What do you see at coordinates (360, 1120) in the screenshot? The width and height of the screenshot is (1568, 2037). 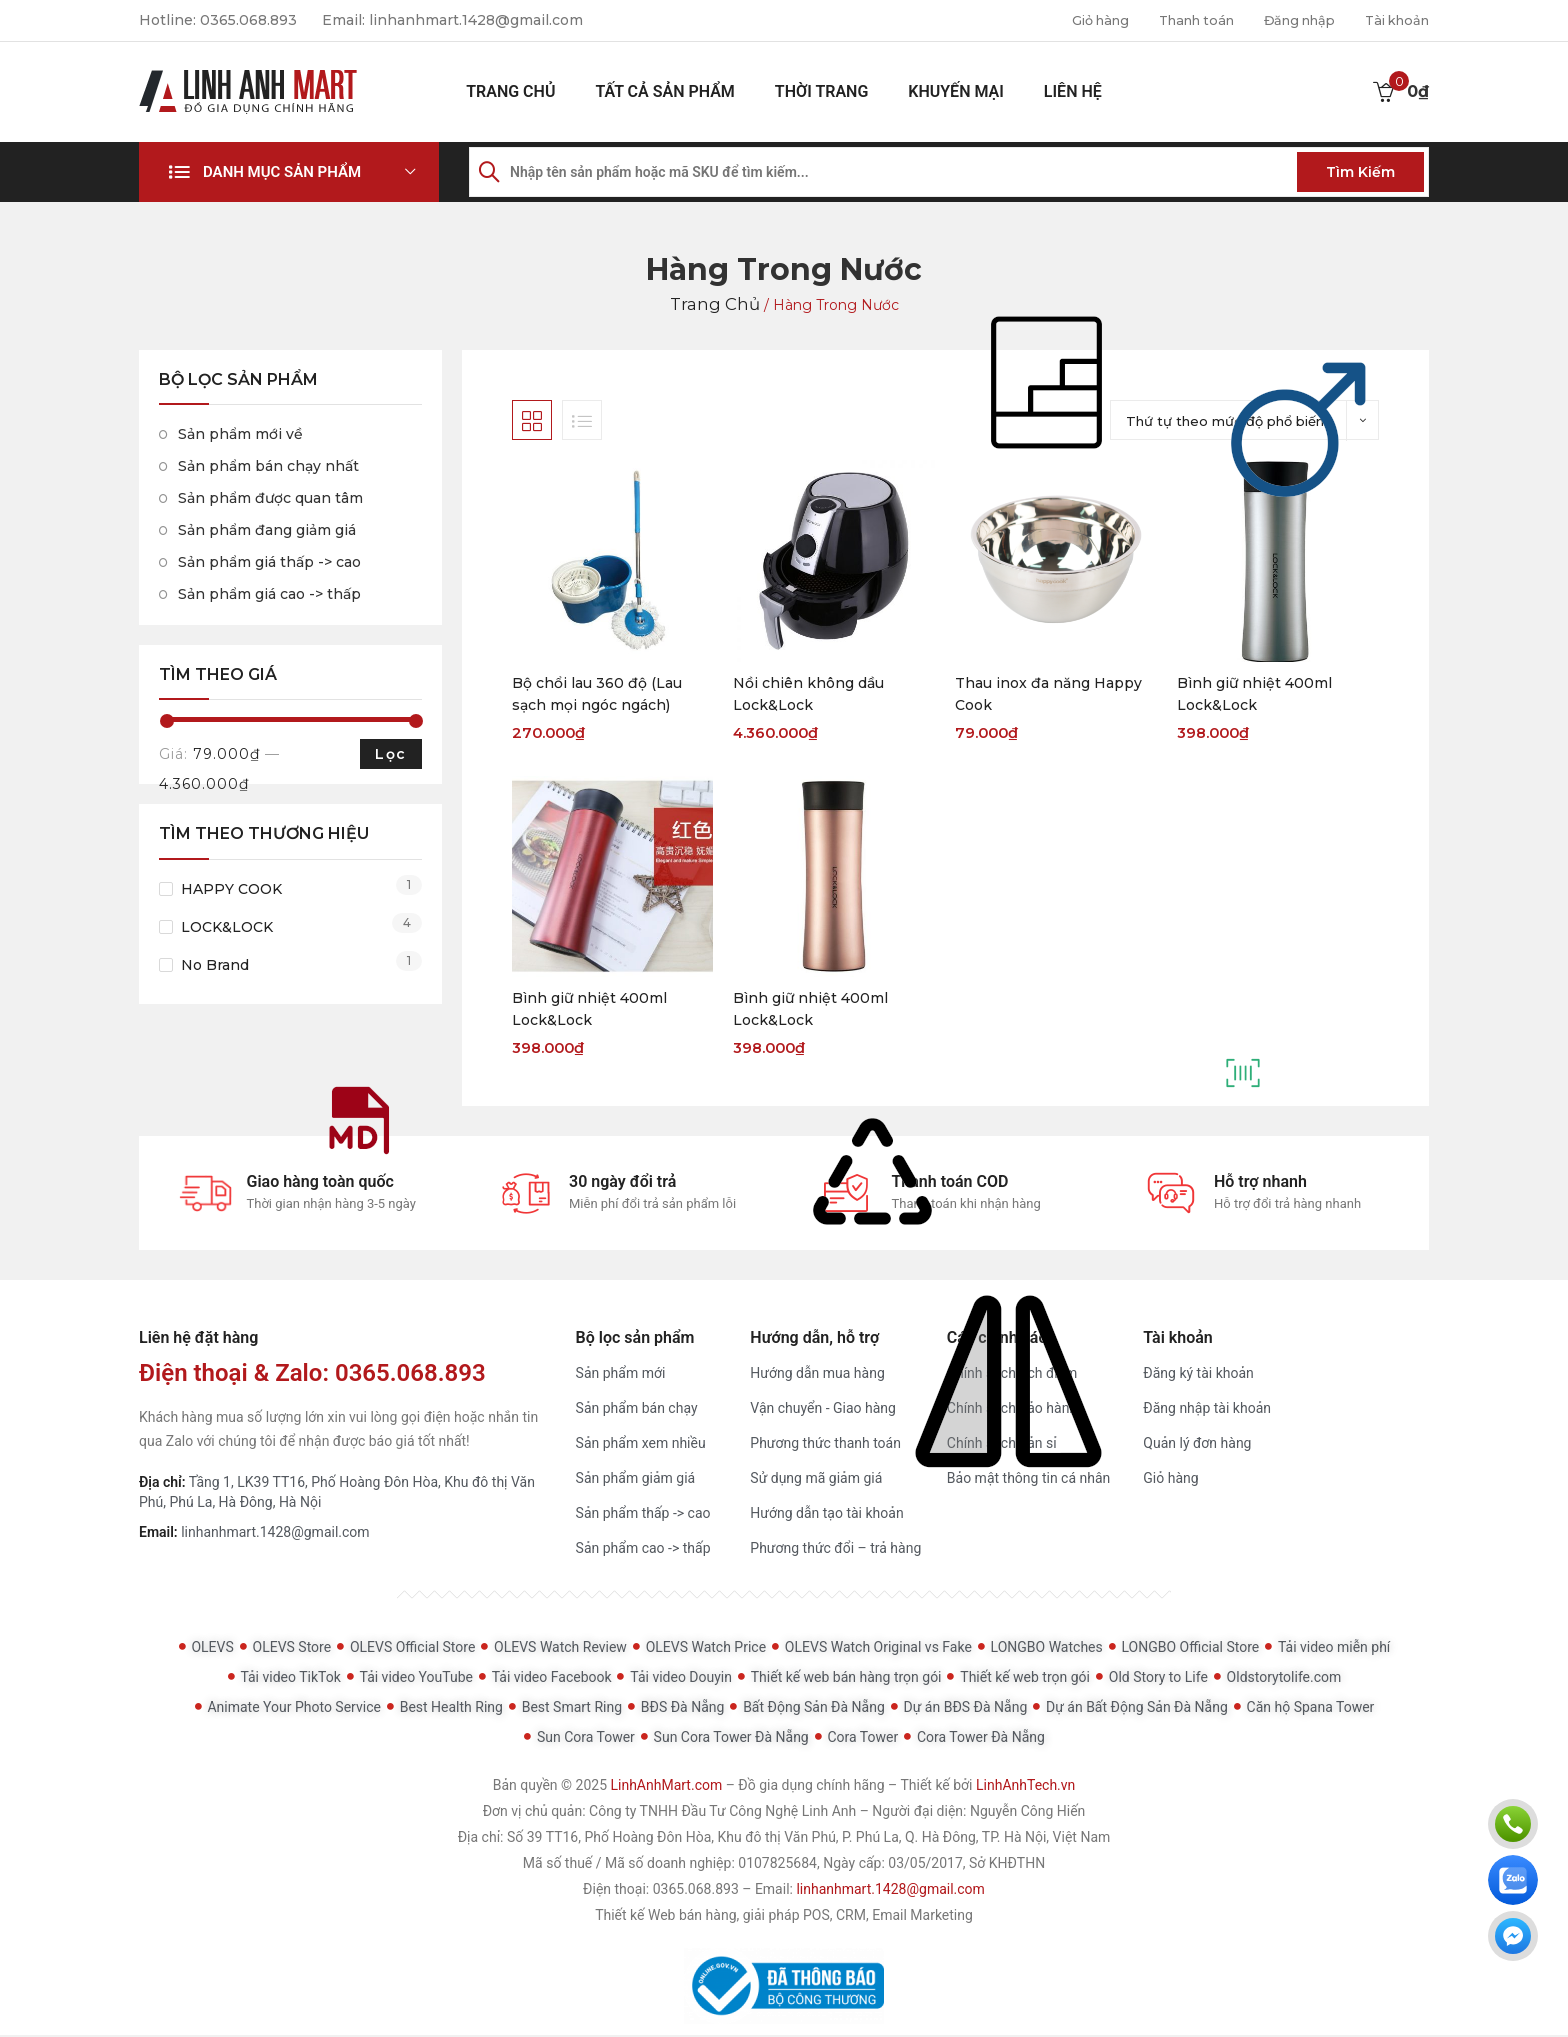 I see `open a markdown file` at bounding box center [360, 1120].